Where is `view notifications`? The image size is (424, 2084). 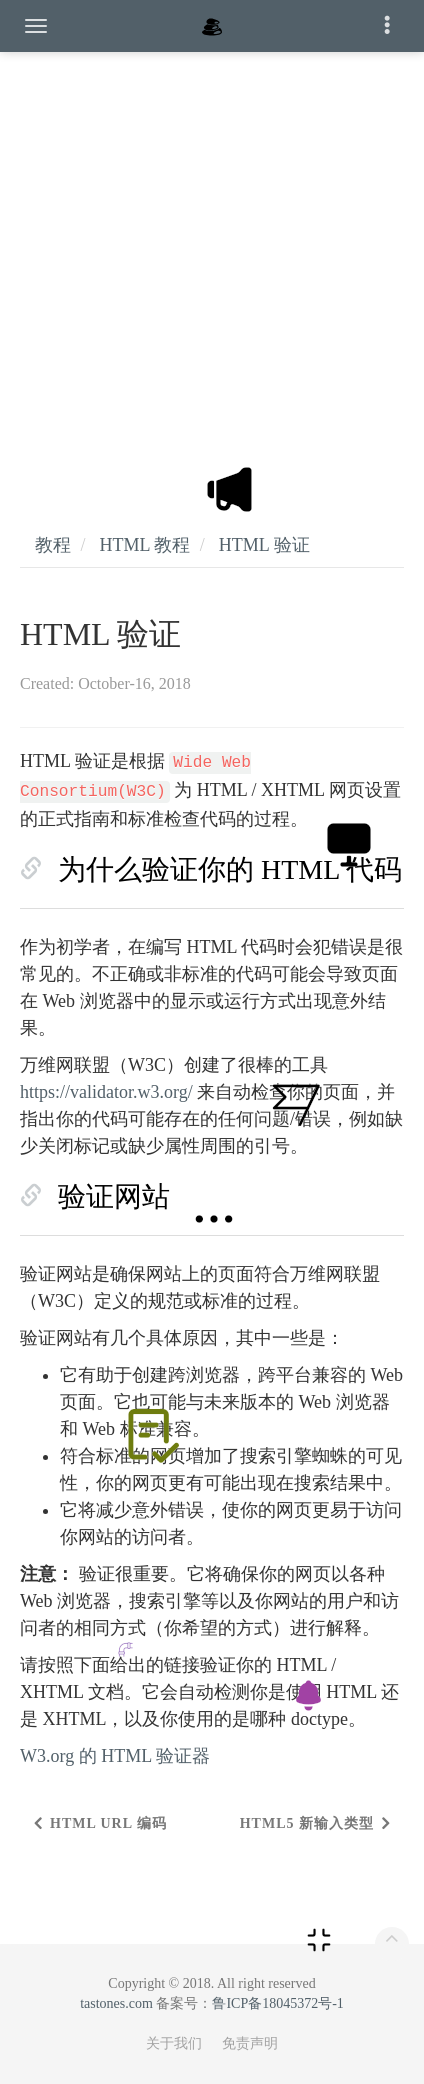 view notifications is located at coordinates (308, 1695).